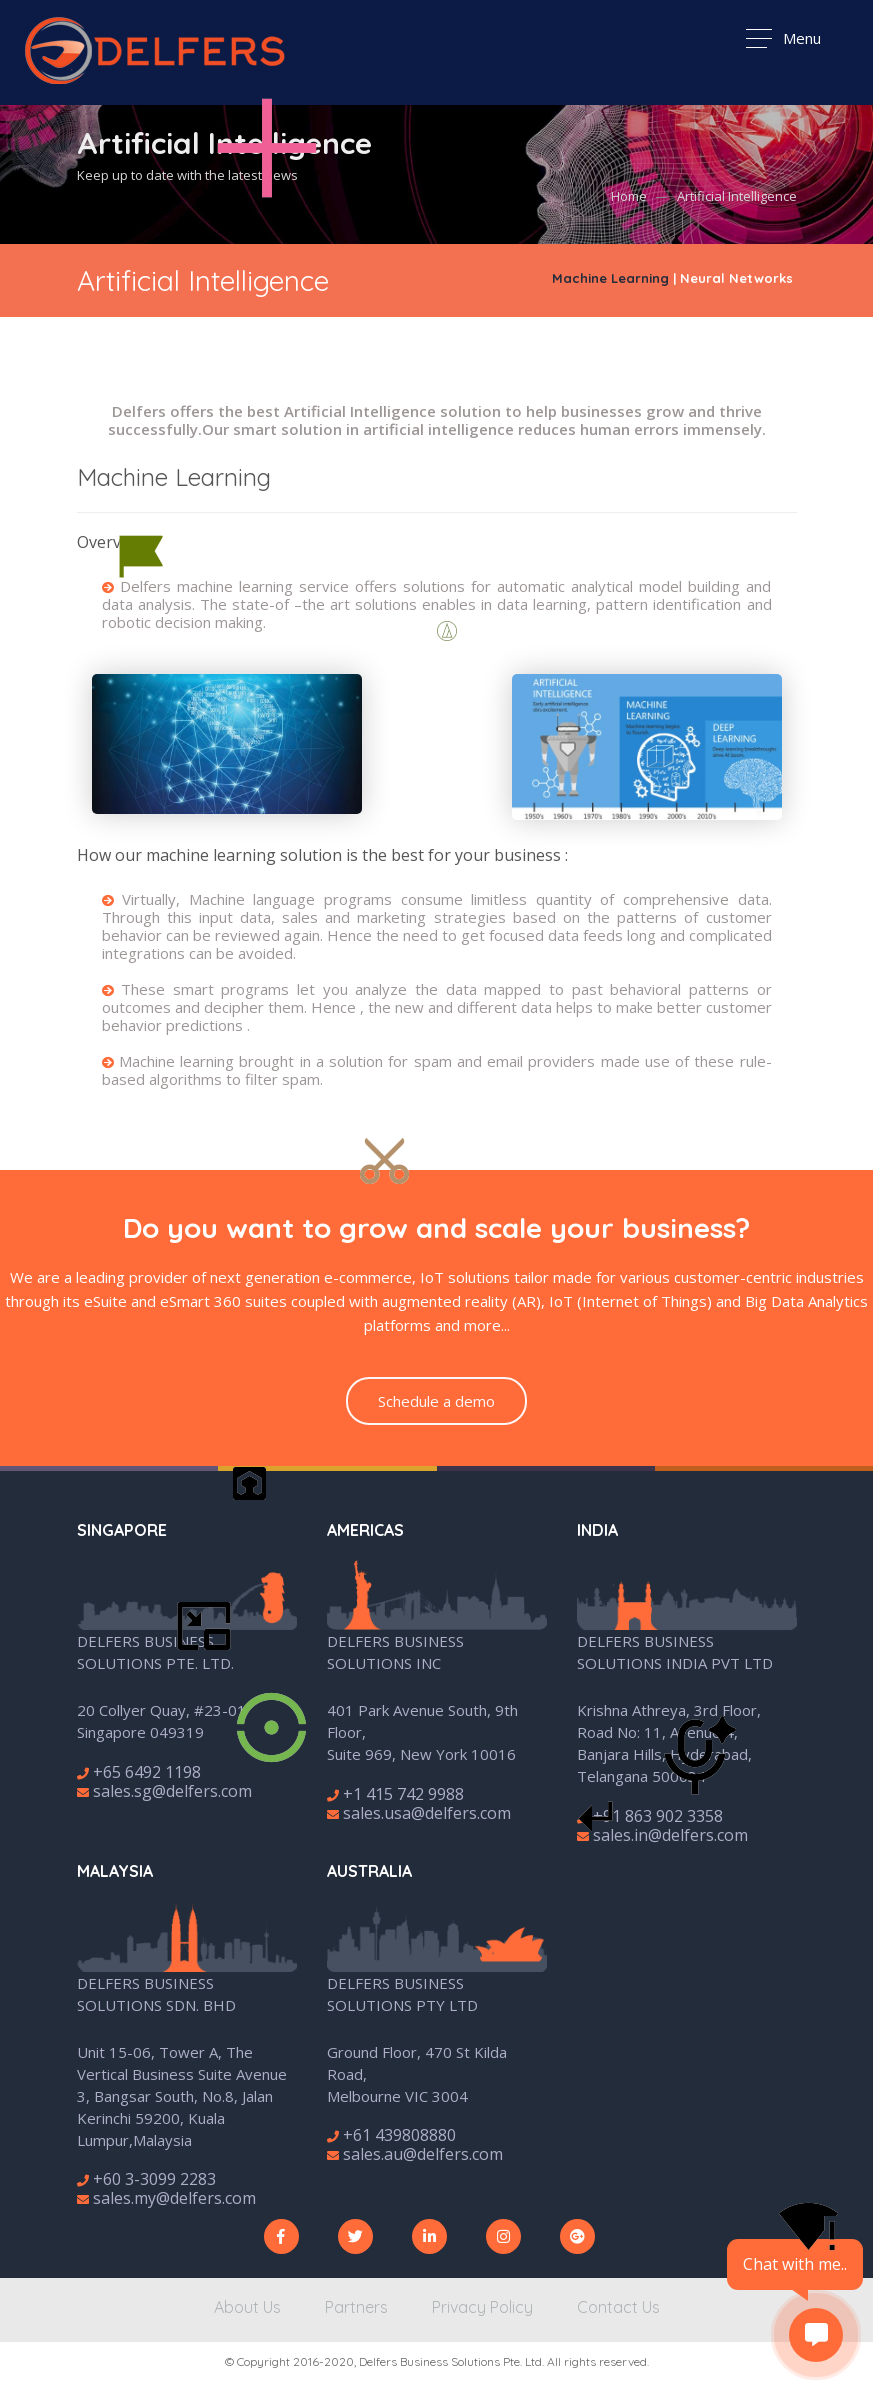 The height and width of the screenshot is (2382, 873). Describe the element at coordinates (808, 2226) in the screenshot. I see `indicates a wifi connection error` at that location.